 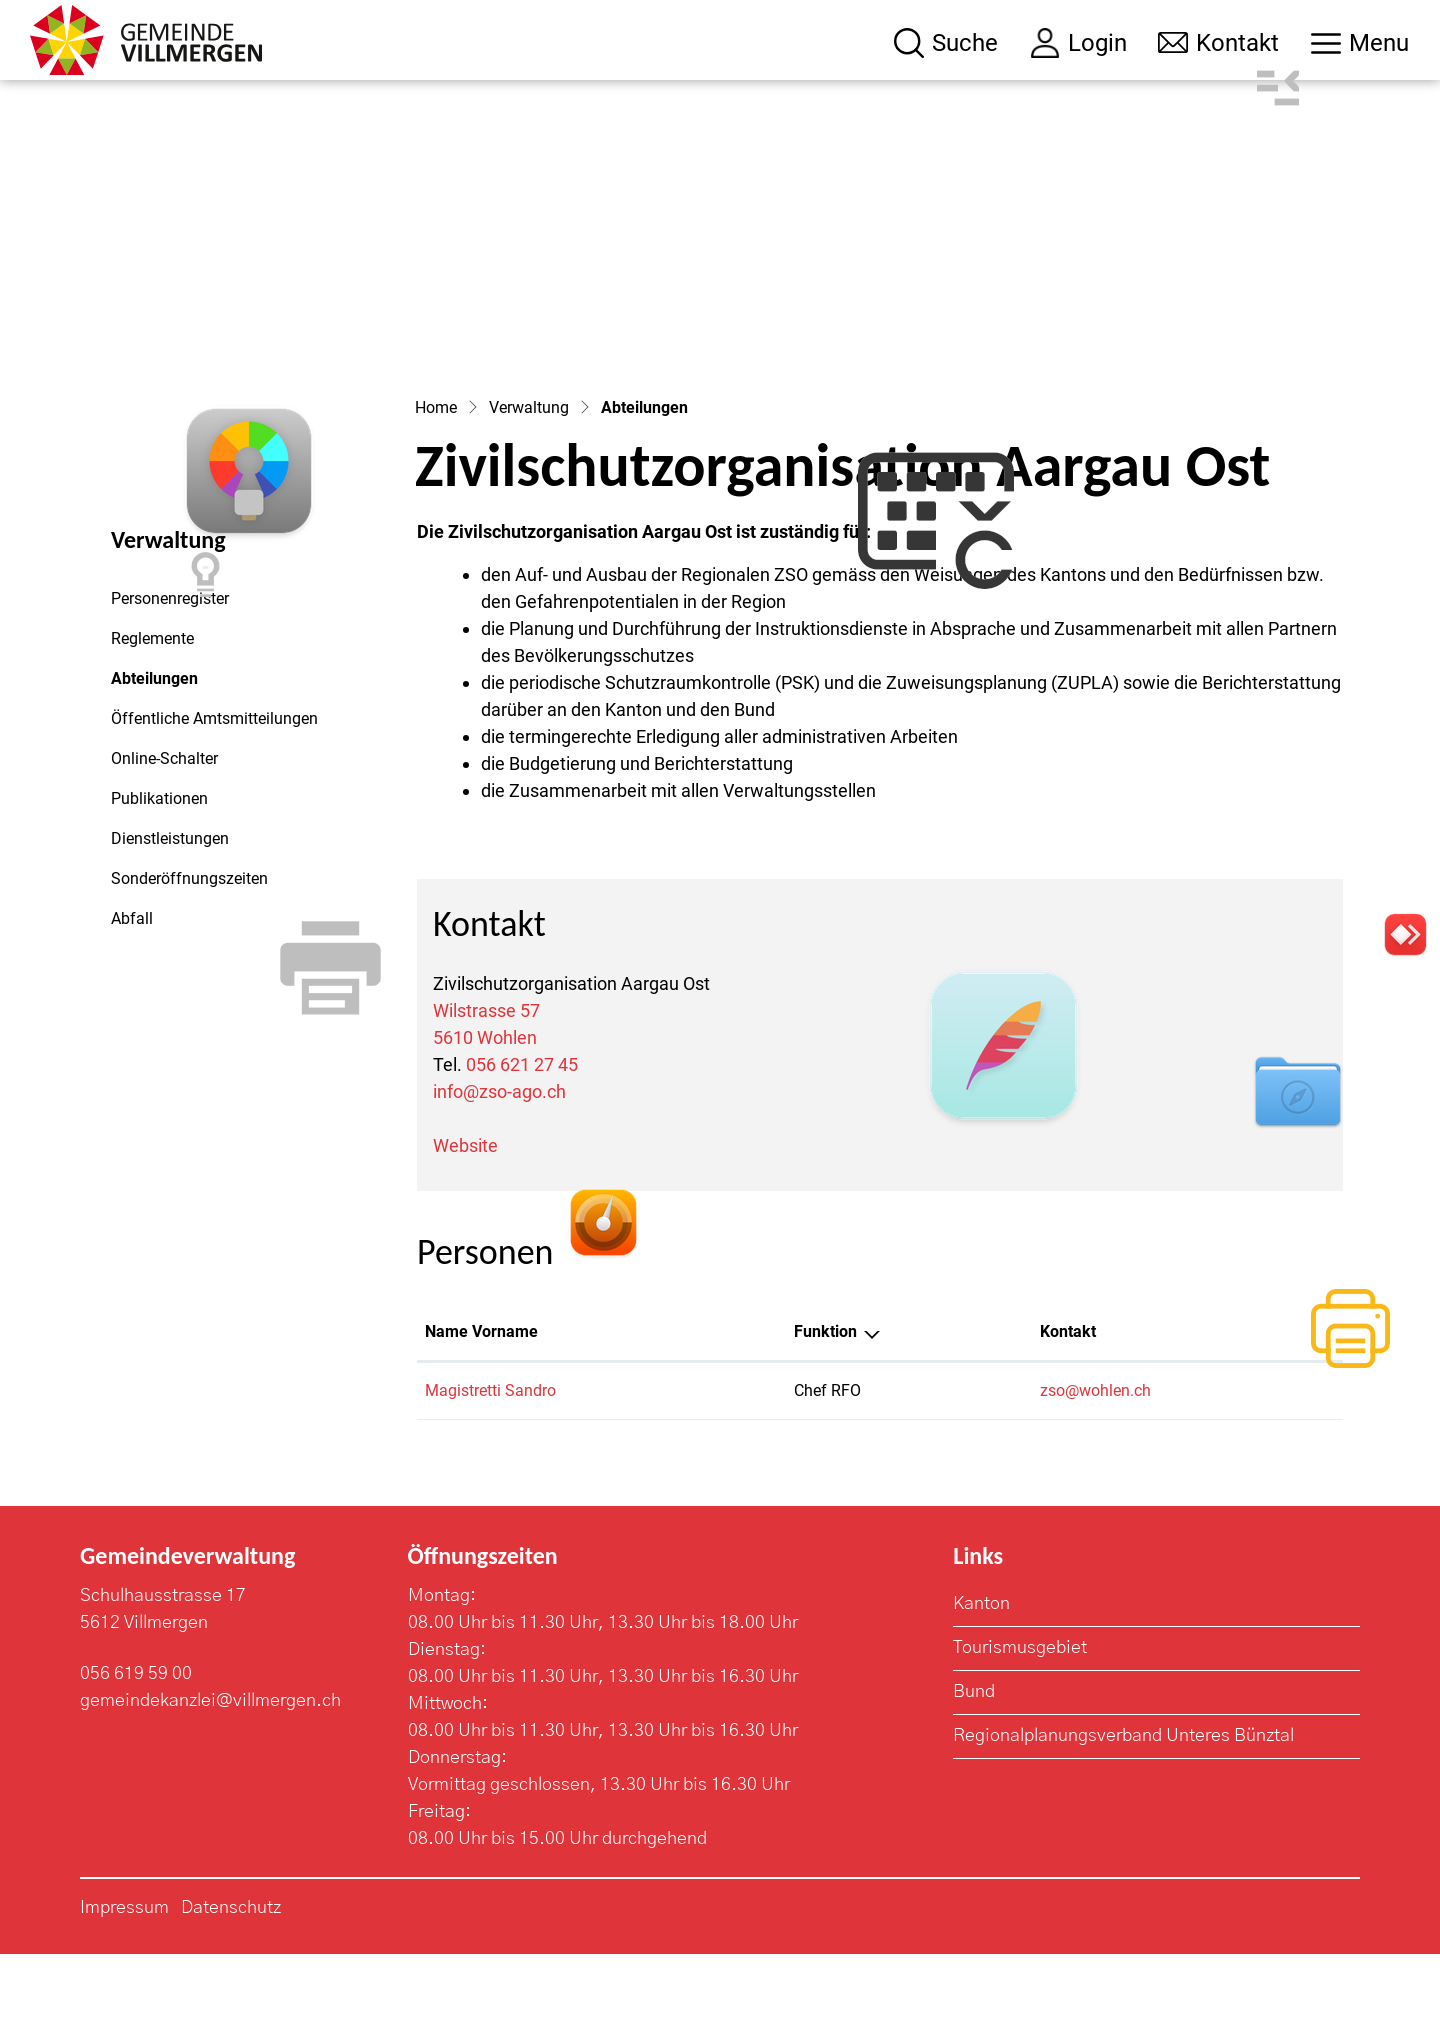 What do you see at coordinates (1350, 1328) in the screenshot?
I see `print the current document` at bounding box center [1350, 1328].